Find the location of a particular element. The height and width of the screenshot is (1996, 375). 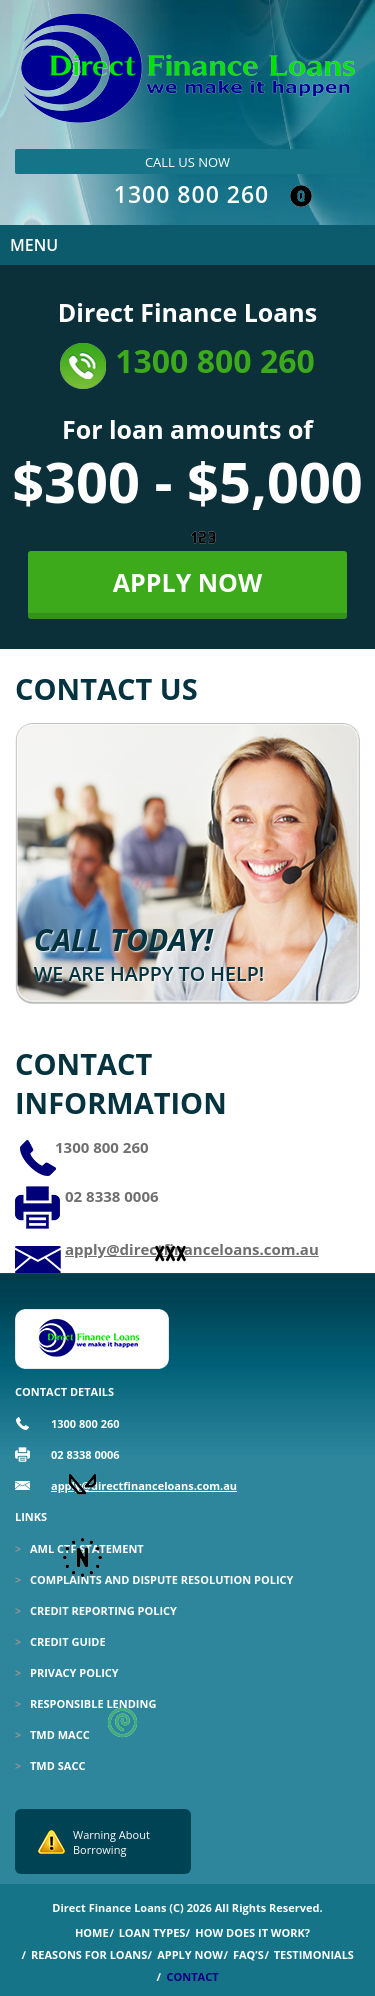

switch to numeric input mode is located at coordinates (203, 537).